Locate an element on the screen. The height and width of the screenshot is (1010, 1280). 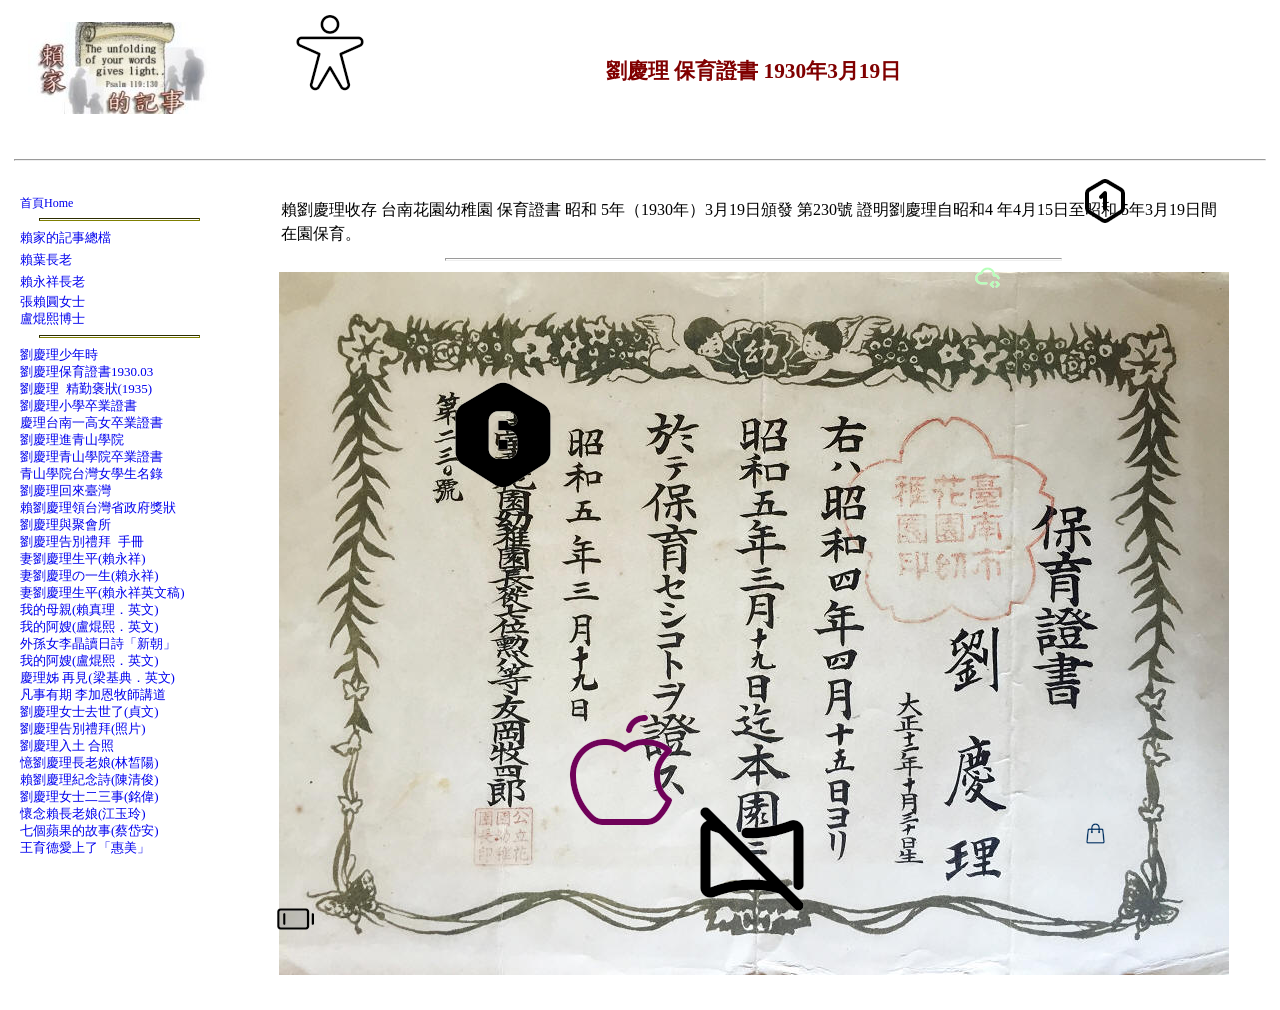
accessibility settings or features is located at coordinates (330, 54).